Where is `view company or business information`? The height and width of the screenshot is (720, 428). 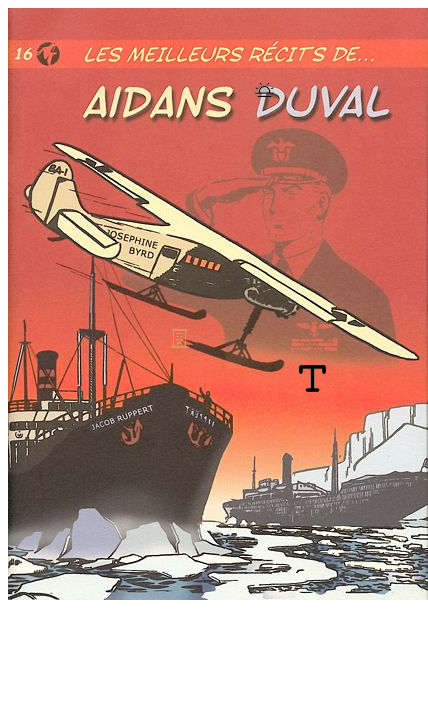 view company or business information is located at coordinates (179, 338).